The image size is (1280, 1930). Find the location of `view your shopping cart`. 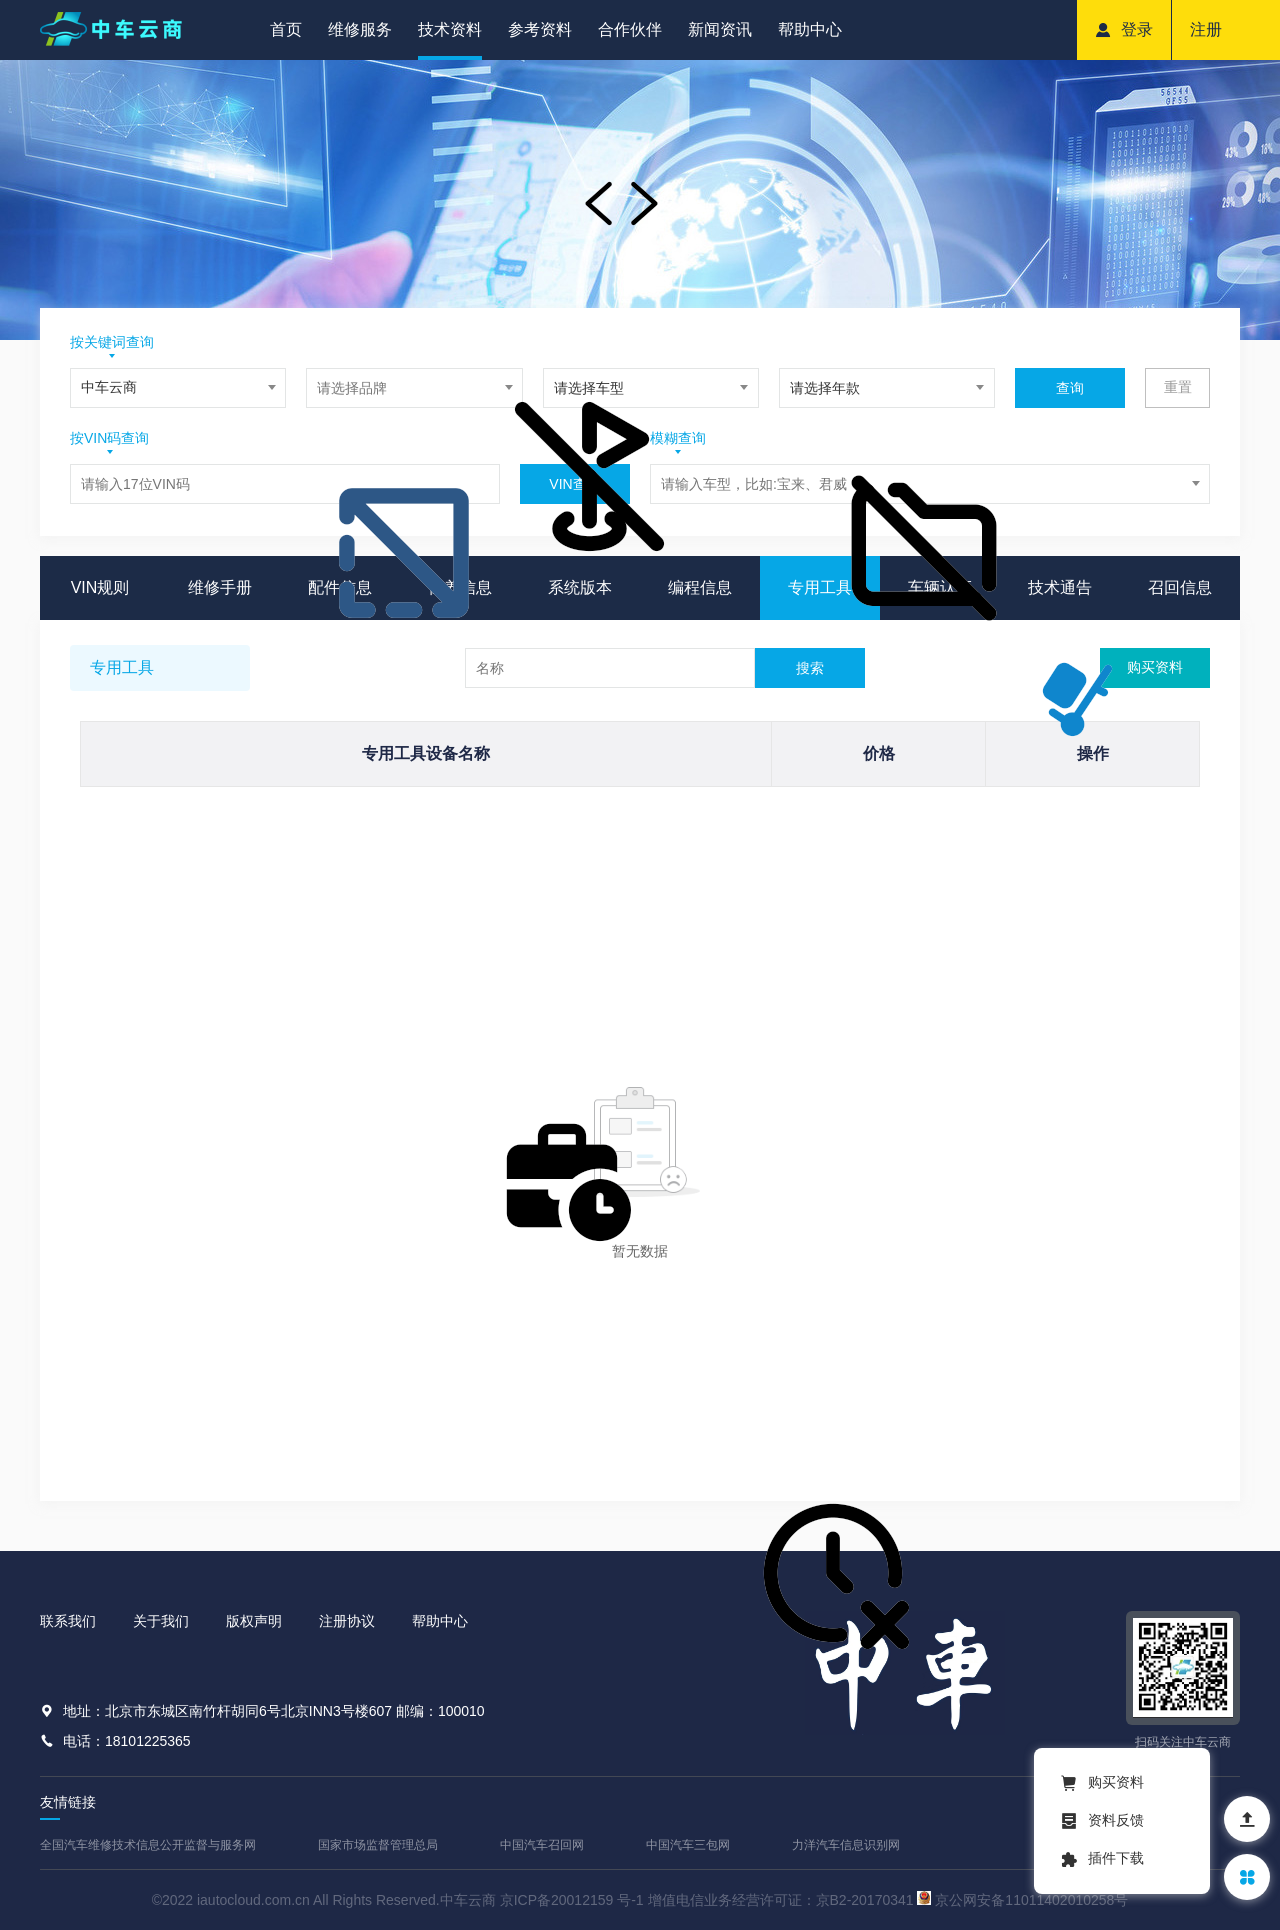

view your shopping cart is located at coordinates (1076, 696).